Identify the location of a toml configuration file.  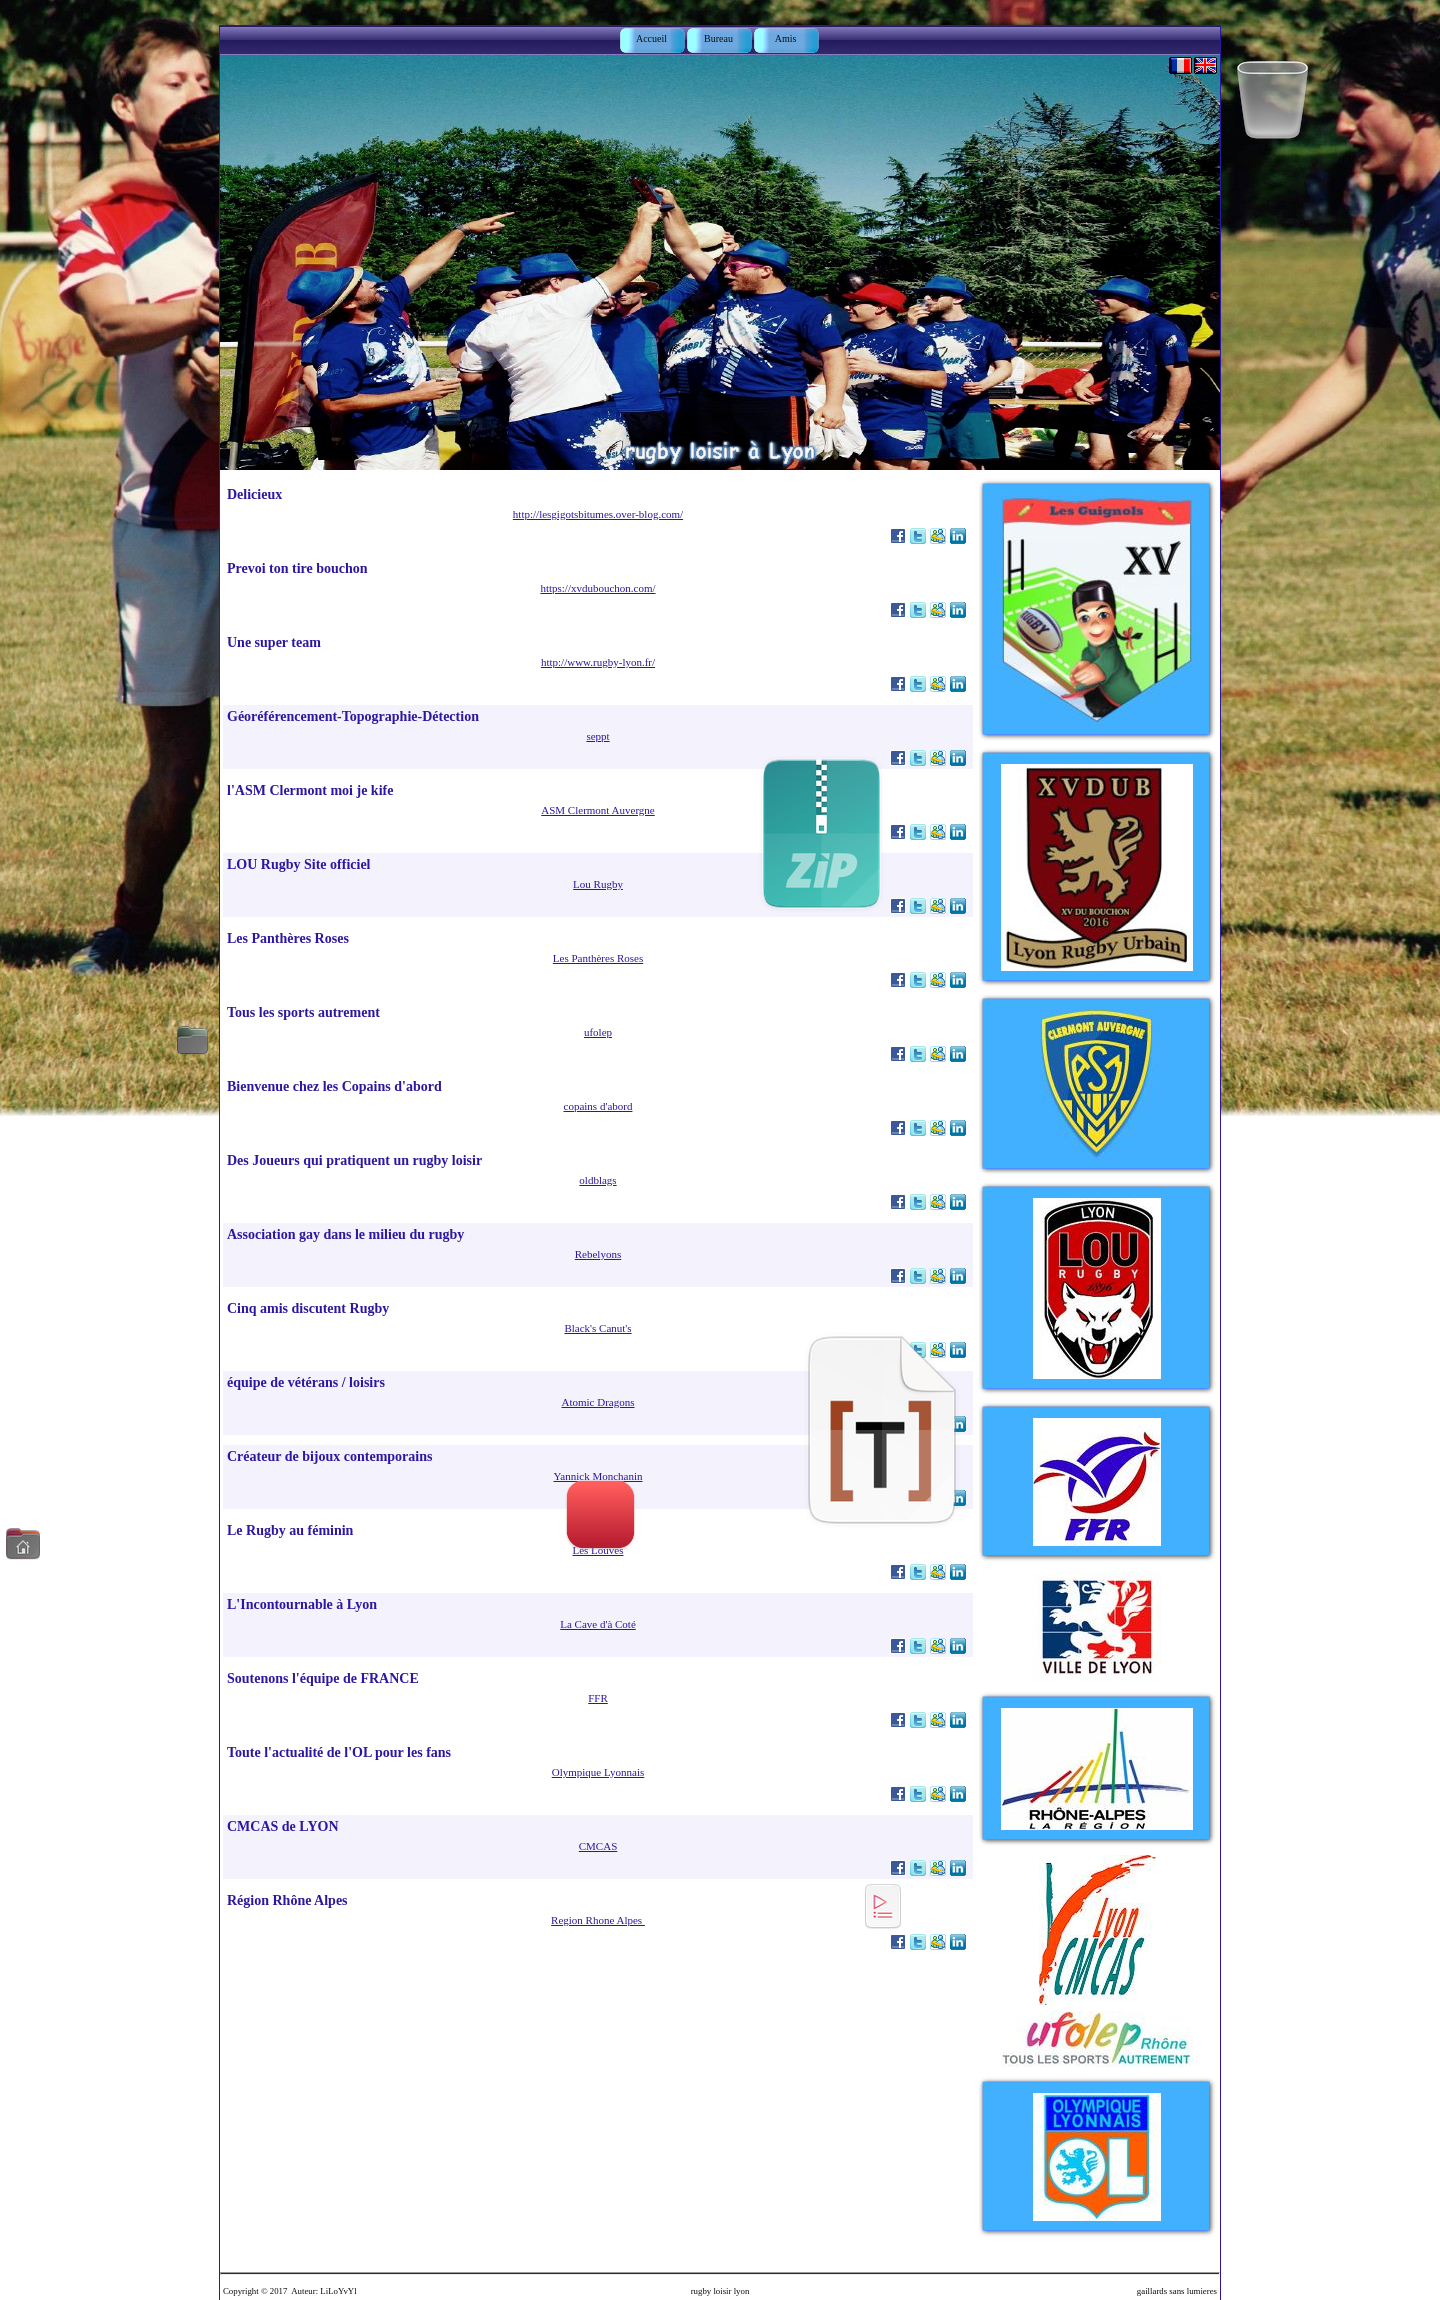
(882, 1430).